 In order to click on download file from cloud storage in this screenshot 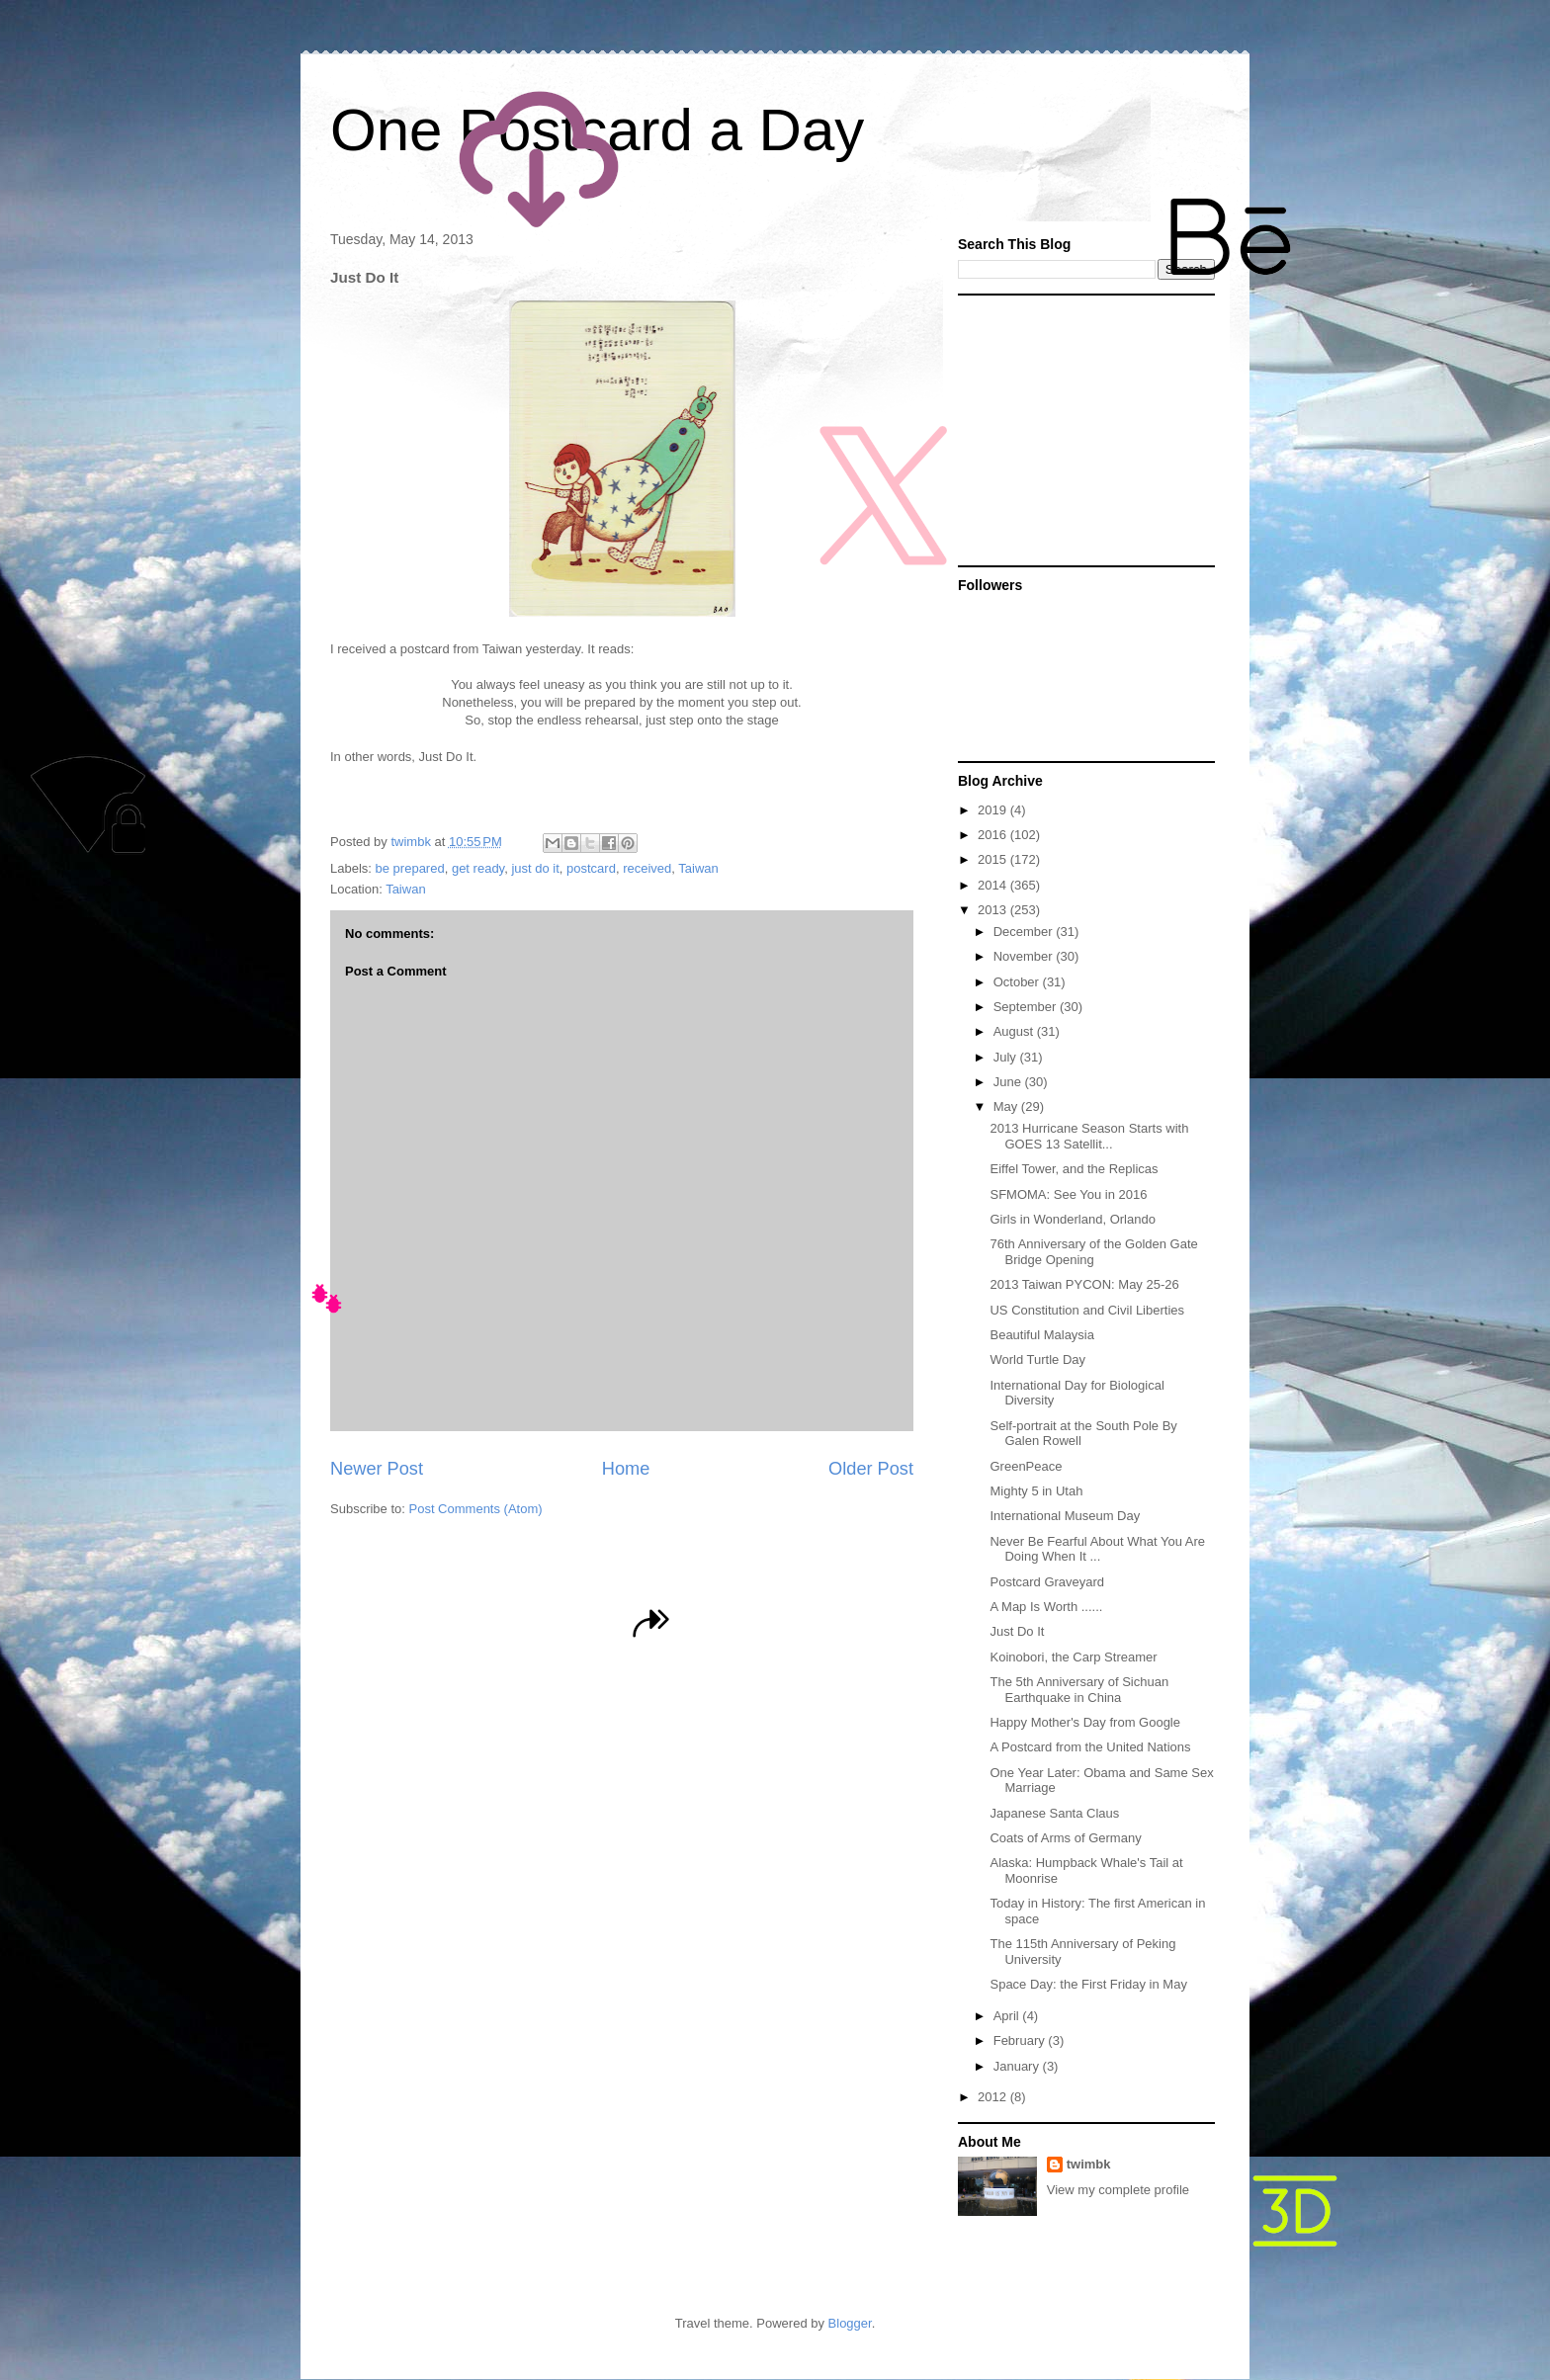, I will do `click(536, 148)`.